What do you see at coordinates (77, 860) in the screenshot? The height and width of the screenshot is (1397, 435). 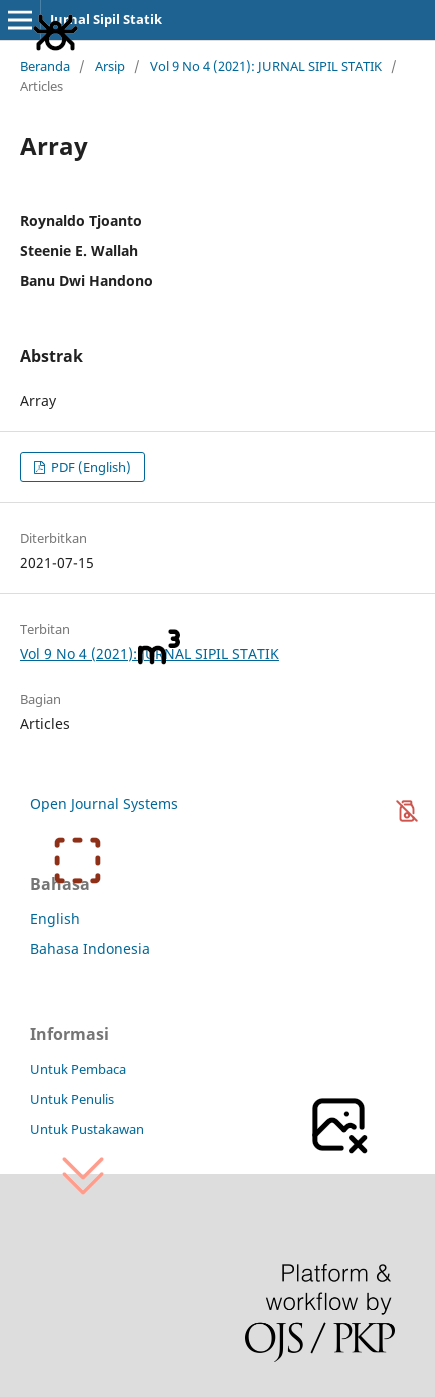 I see `create a selection area or marquee tool` at bounding box center [77, 860].